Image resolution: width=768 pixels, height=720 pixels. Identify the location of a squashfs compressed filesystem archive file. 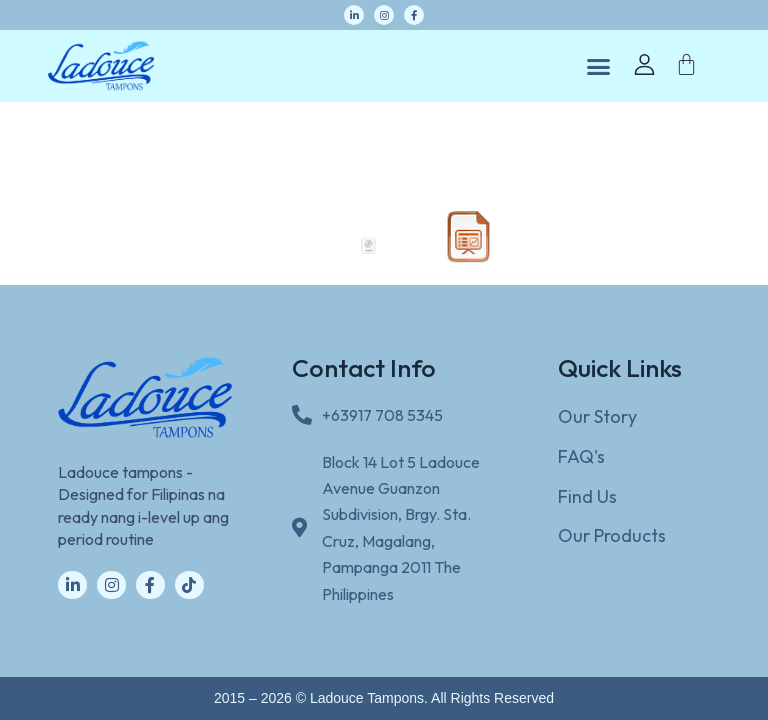
(368, 245).